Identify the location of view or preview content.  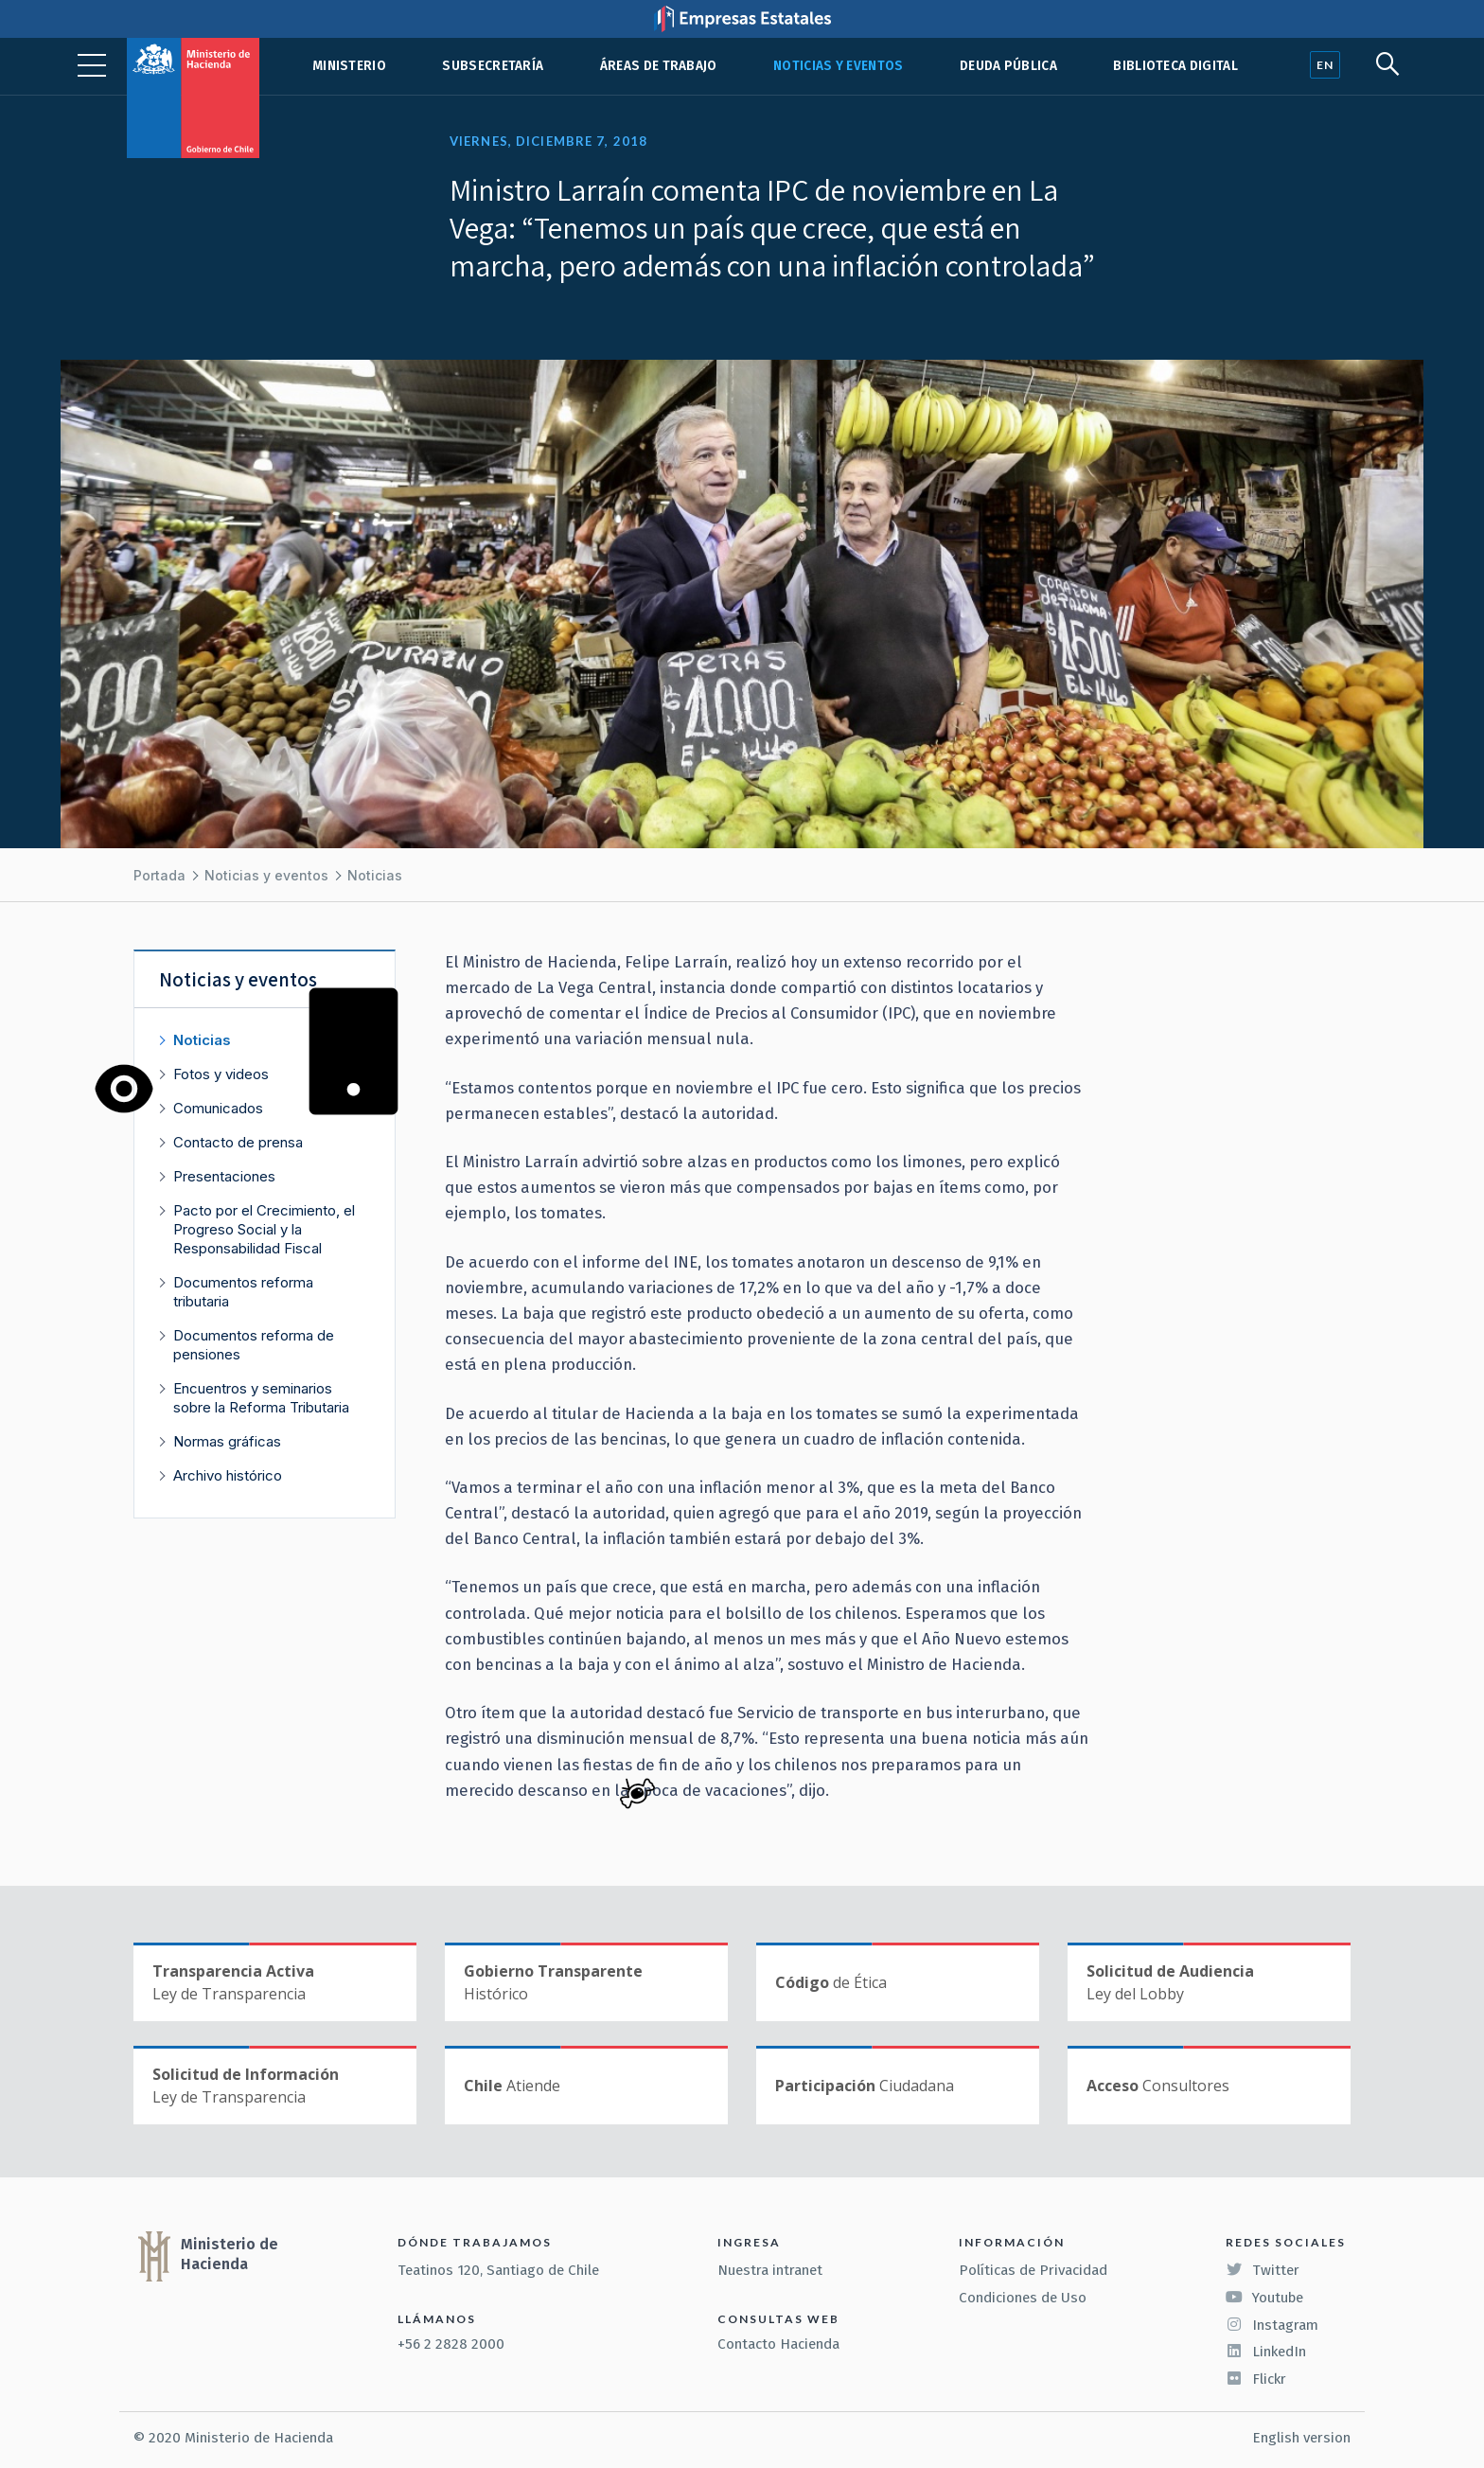
(124, 1089).